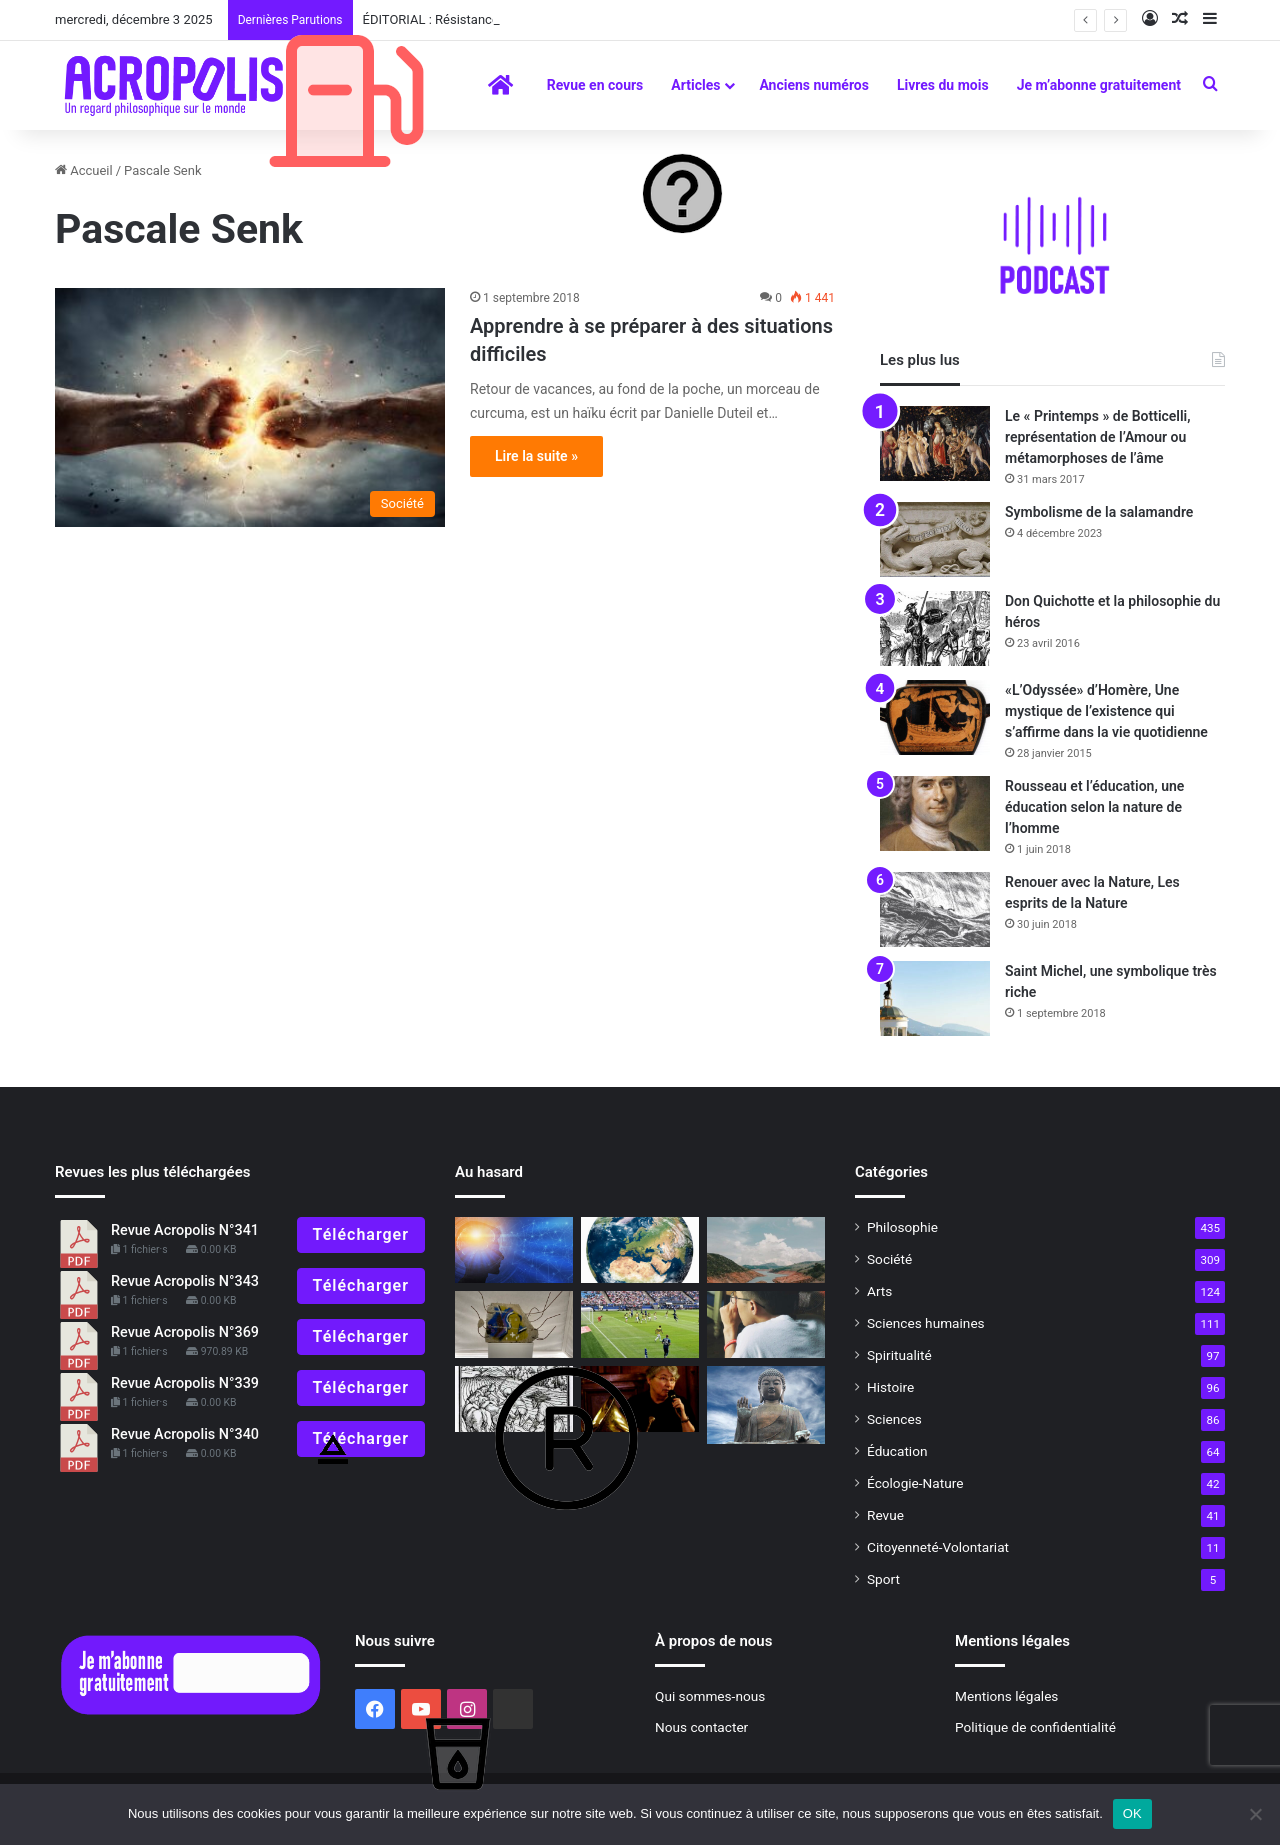 The image size is (1280, 1845). What do you see at coordinates (458, 1754) in the screenshot?
I see `find nearby drink or beverage locations` at bounding box center [458, 1754].